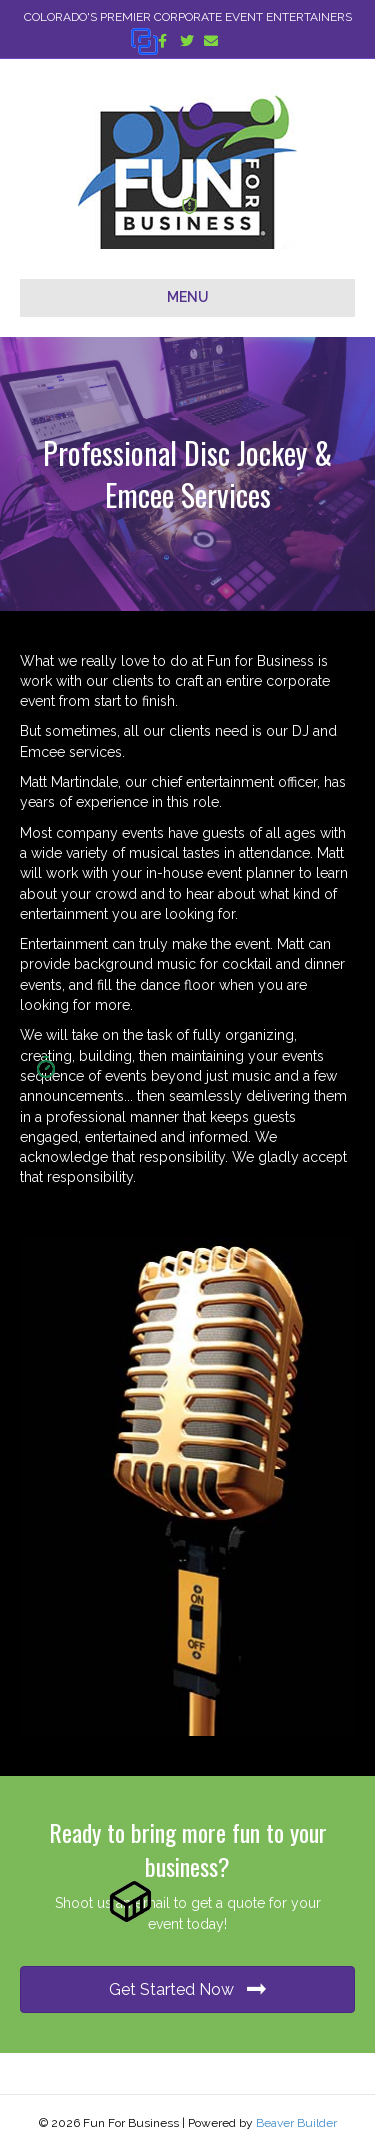 The image size is (375, 2153). What do you see at coordinates (46, 1067) in the screenshot?
I see `start or set a timer` at bounding box center [46, 1067].